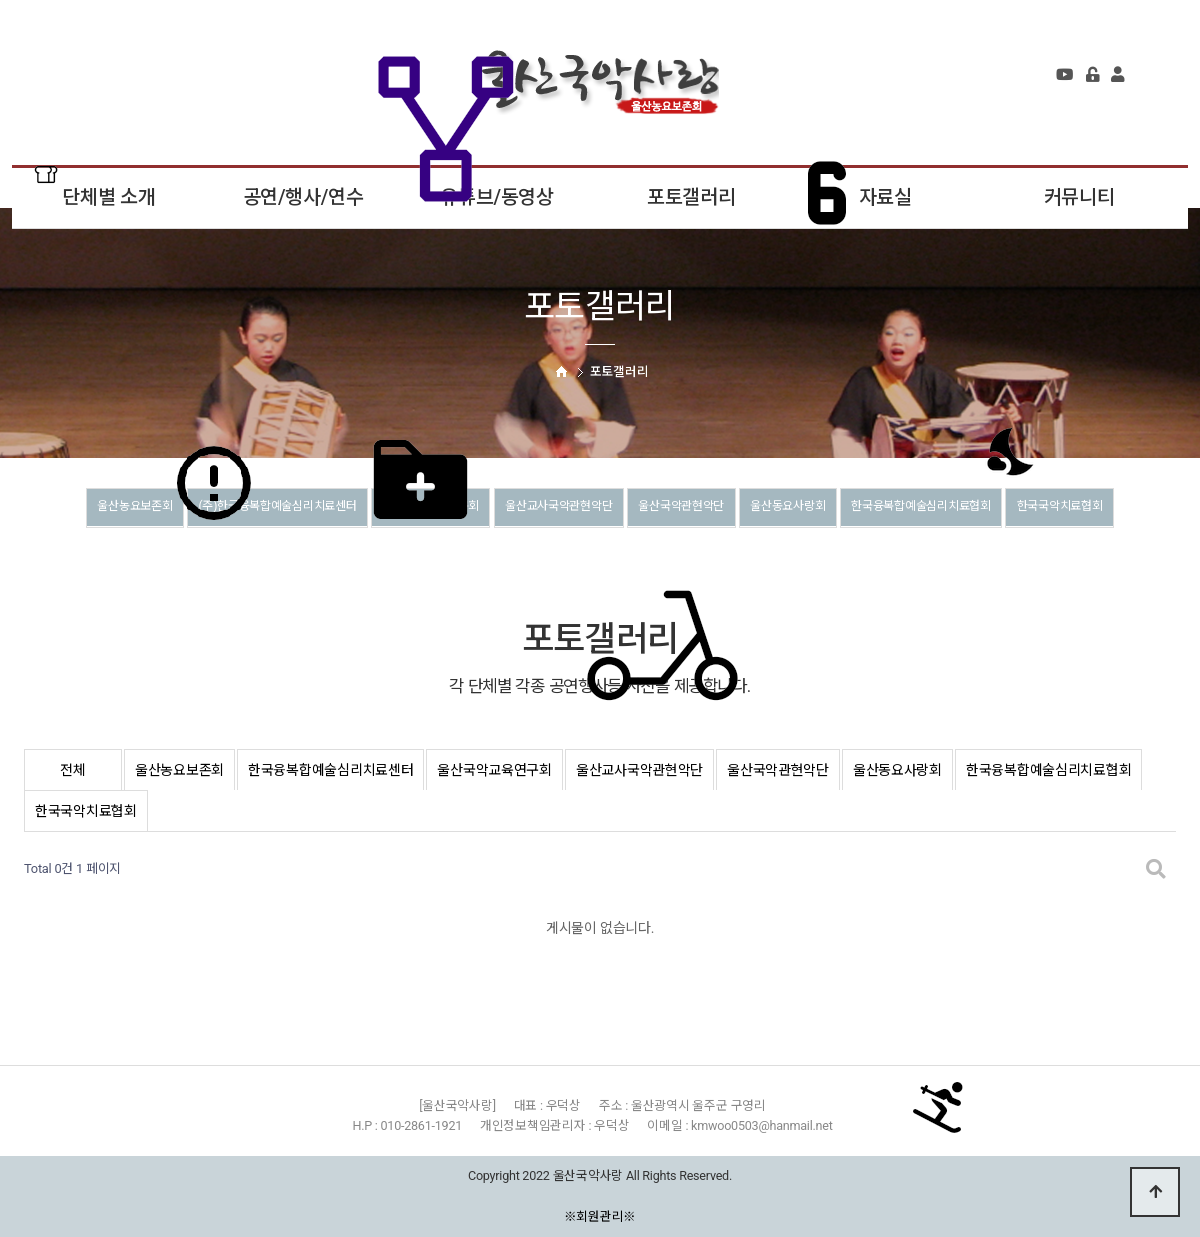 This screenshot has height=1237, width=1200. I want to click on view parent classes or supertypes in code hierarchy, so click(451, 129).